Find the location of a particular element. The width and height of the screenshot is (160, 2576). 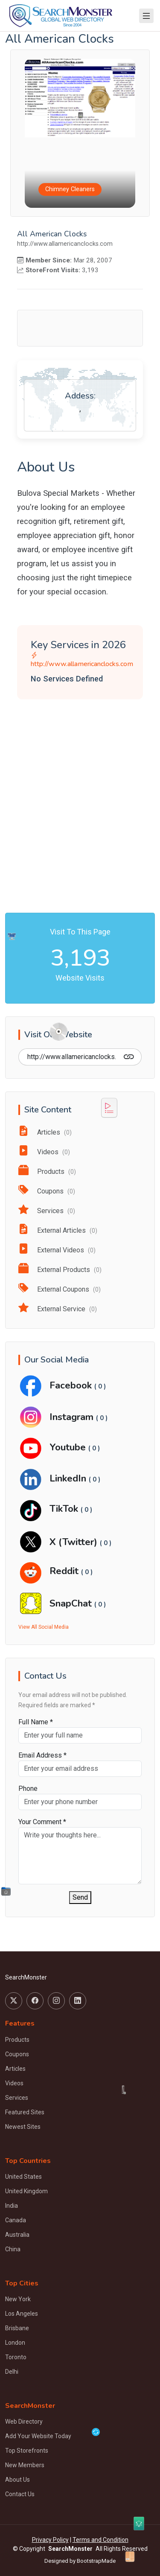

an mp3 playlist file is located at coordinates (109, 1108).